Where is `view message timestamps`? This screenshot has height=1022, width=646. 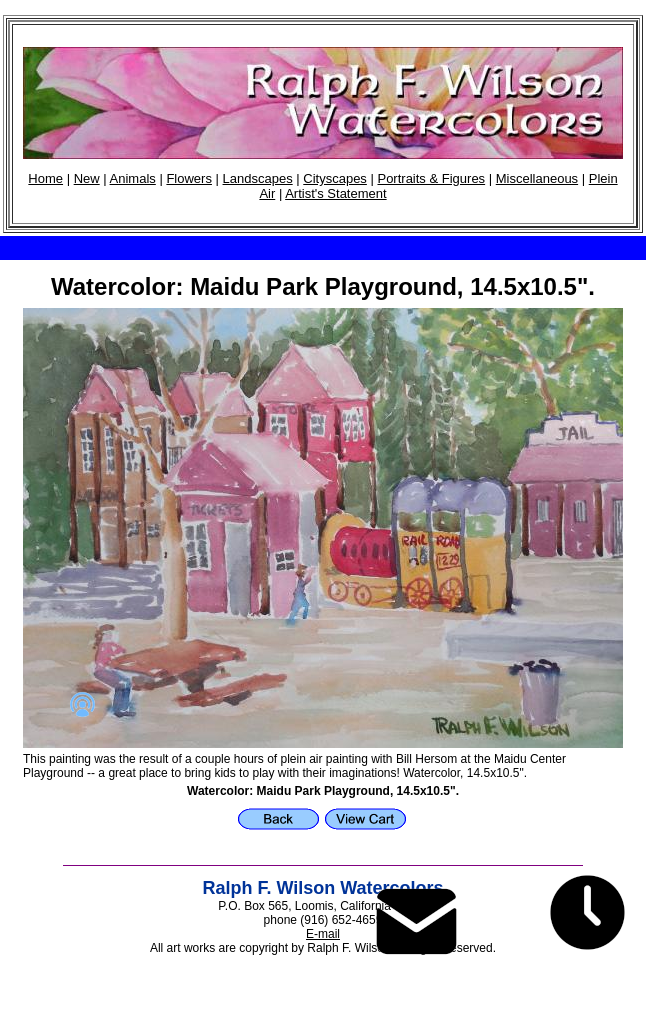
view message timestamps is located at coordinates (587, 912).